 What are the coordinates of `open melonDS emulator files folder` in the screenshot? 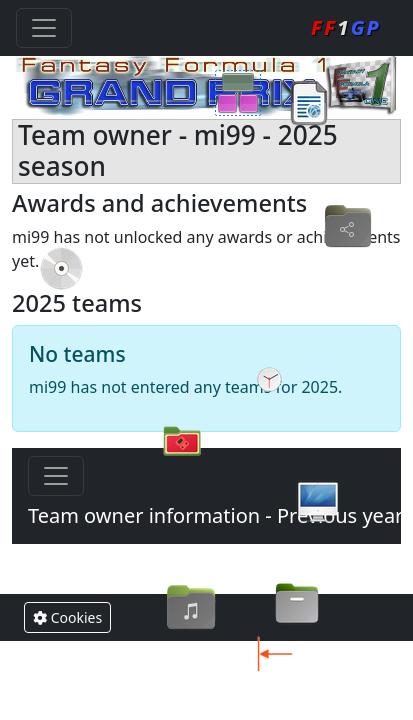 It's located at (182, 442).